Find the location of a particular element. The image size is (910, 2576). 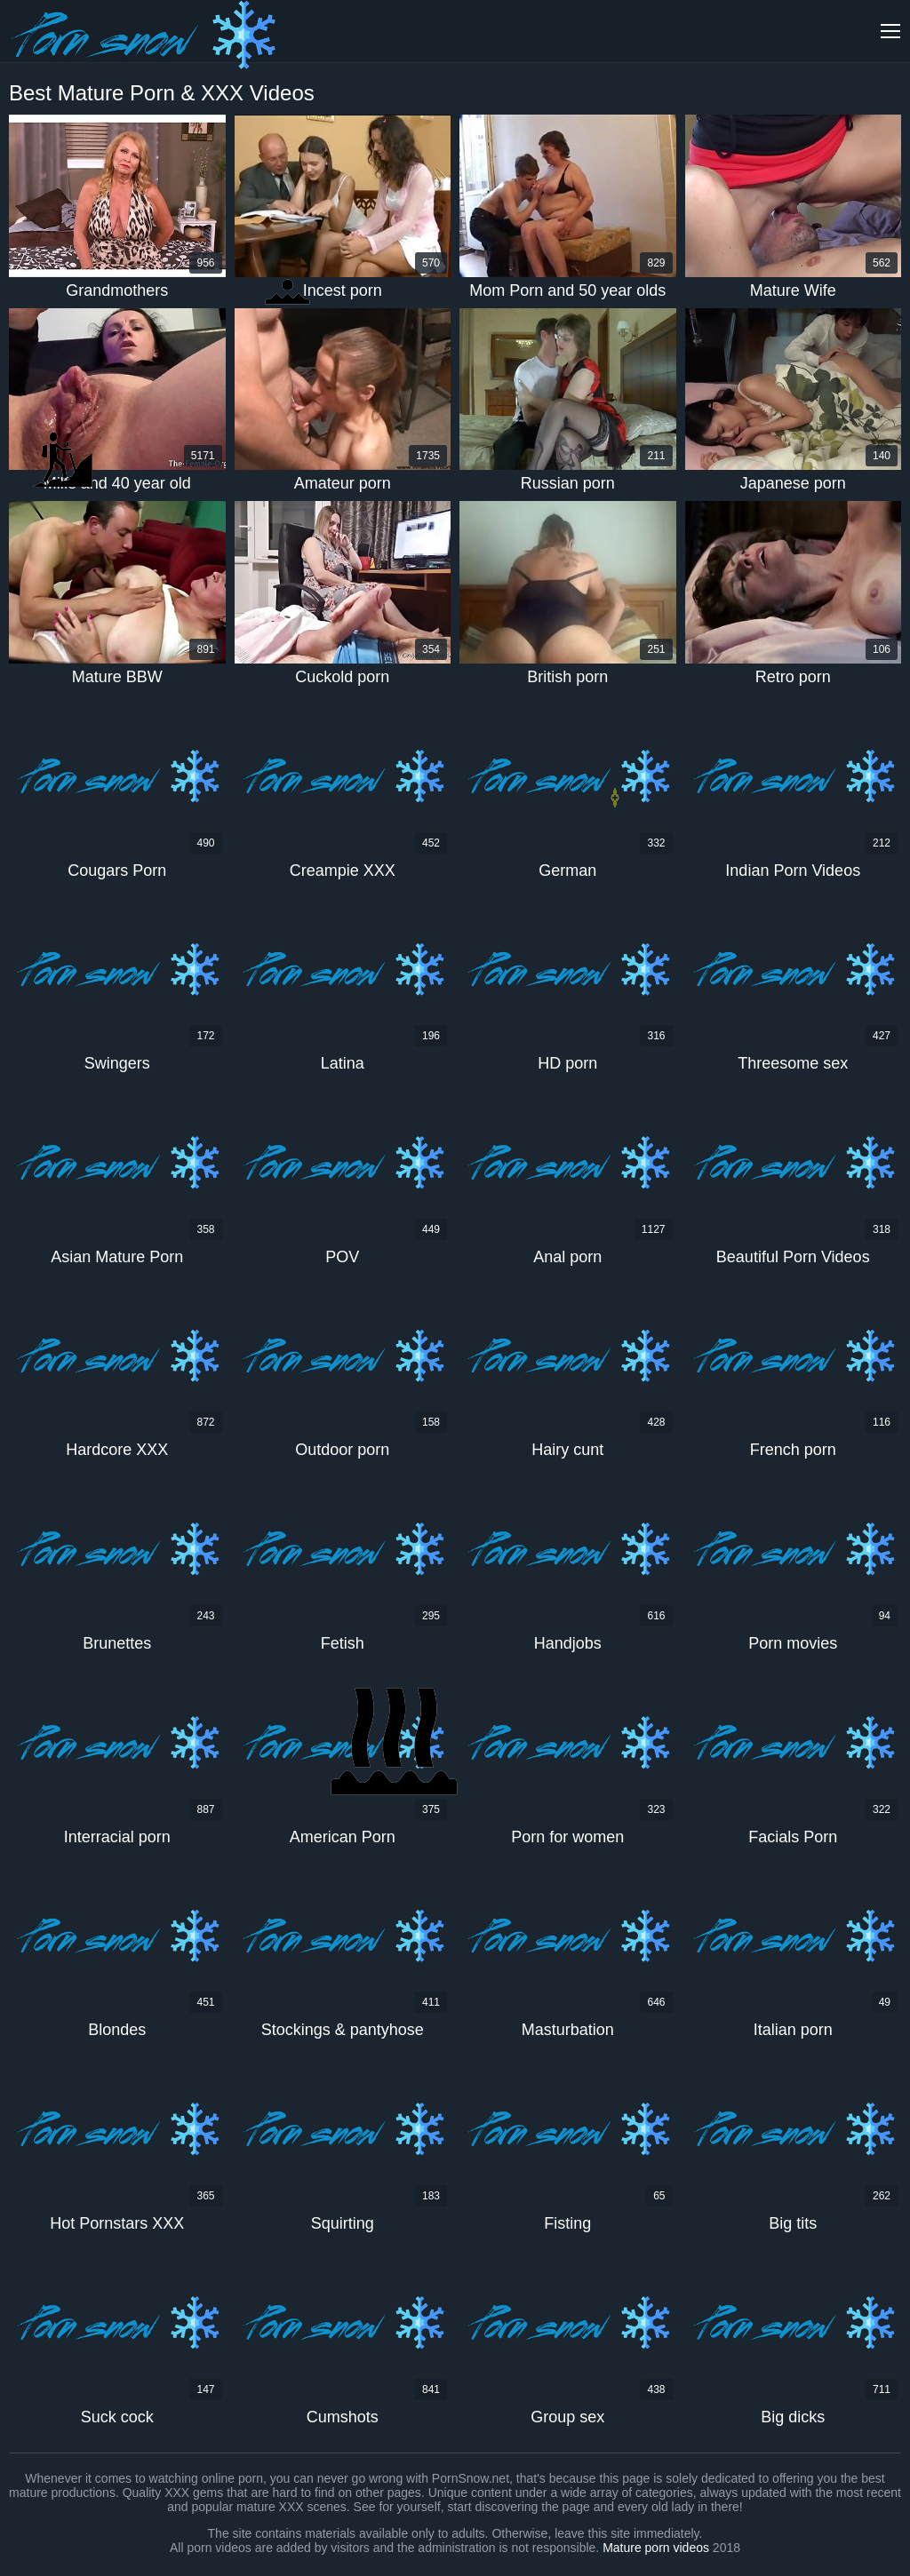

indicates player has reached level two status is located at coordinates (615, 798).